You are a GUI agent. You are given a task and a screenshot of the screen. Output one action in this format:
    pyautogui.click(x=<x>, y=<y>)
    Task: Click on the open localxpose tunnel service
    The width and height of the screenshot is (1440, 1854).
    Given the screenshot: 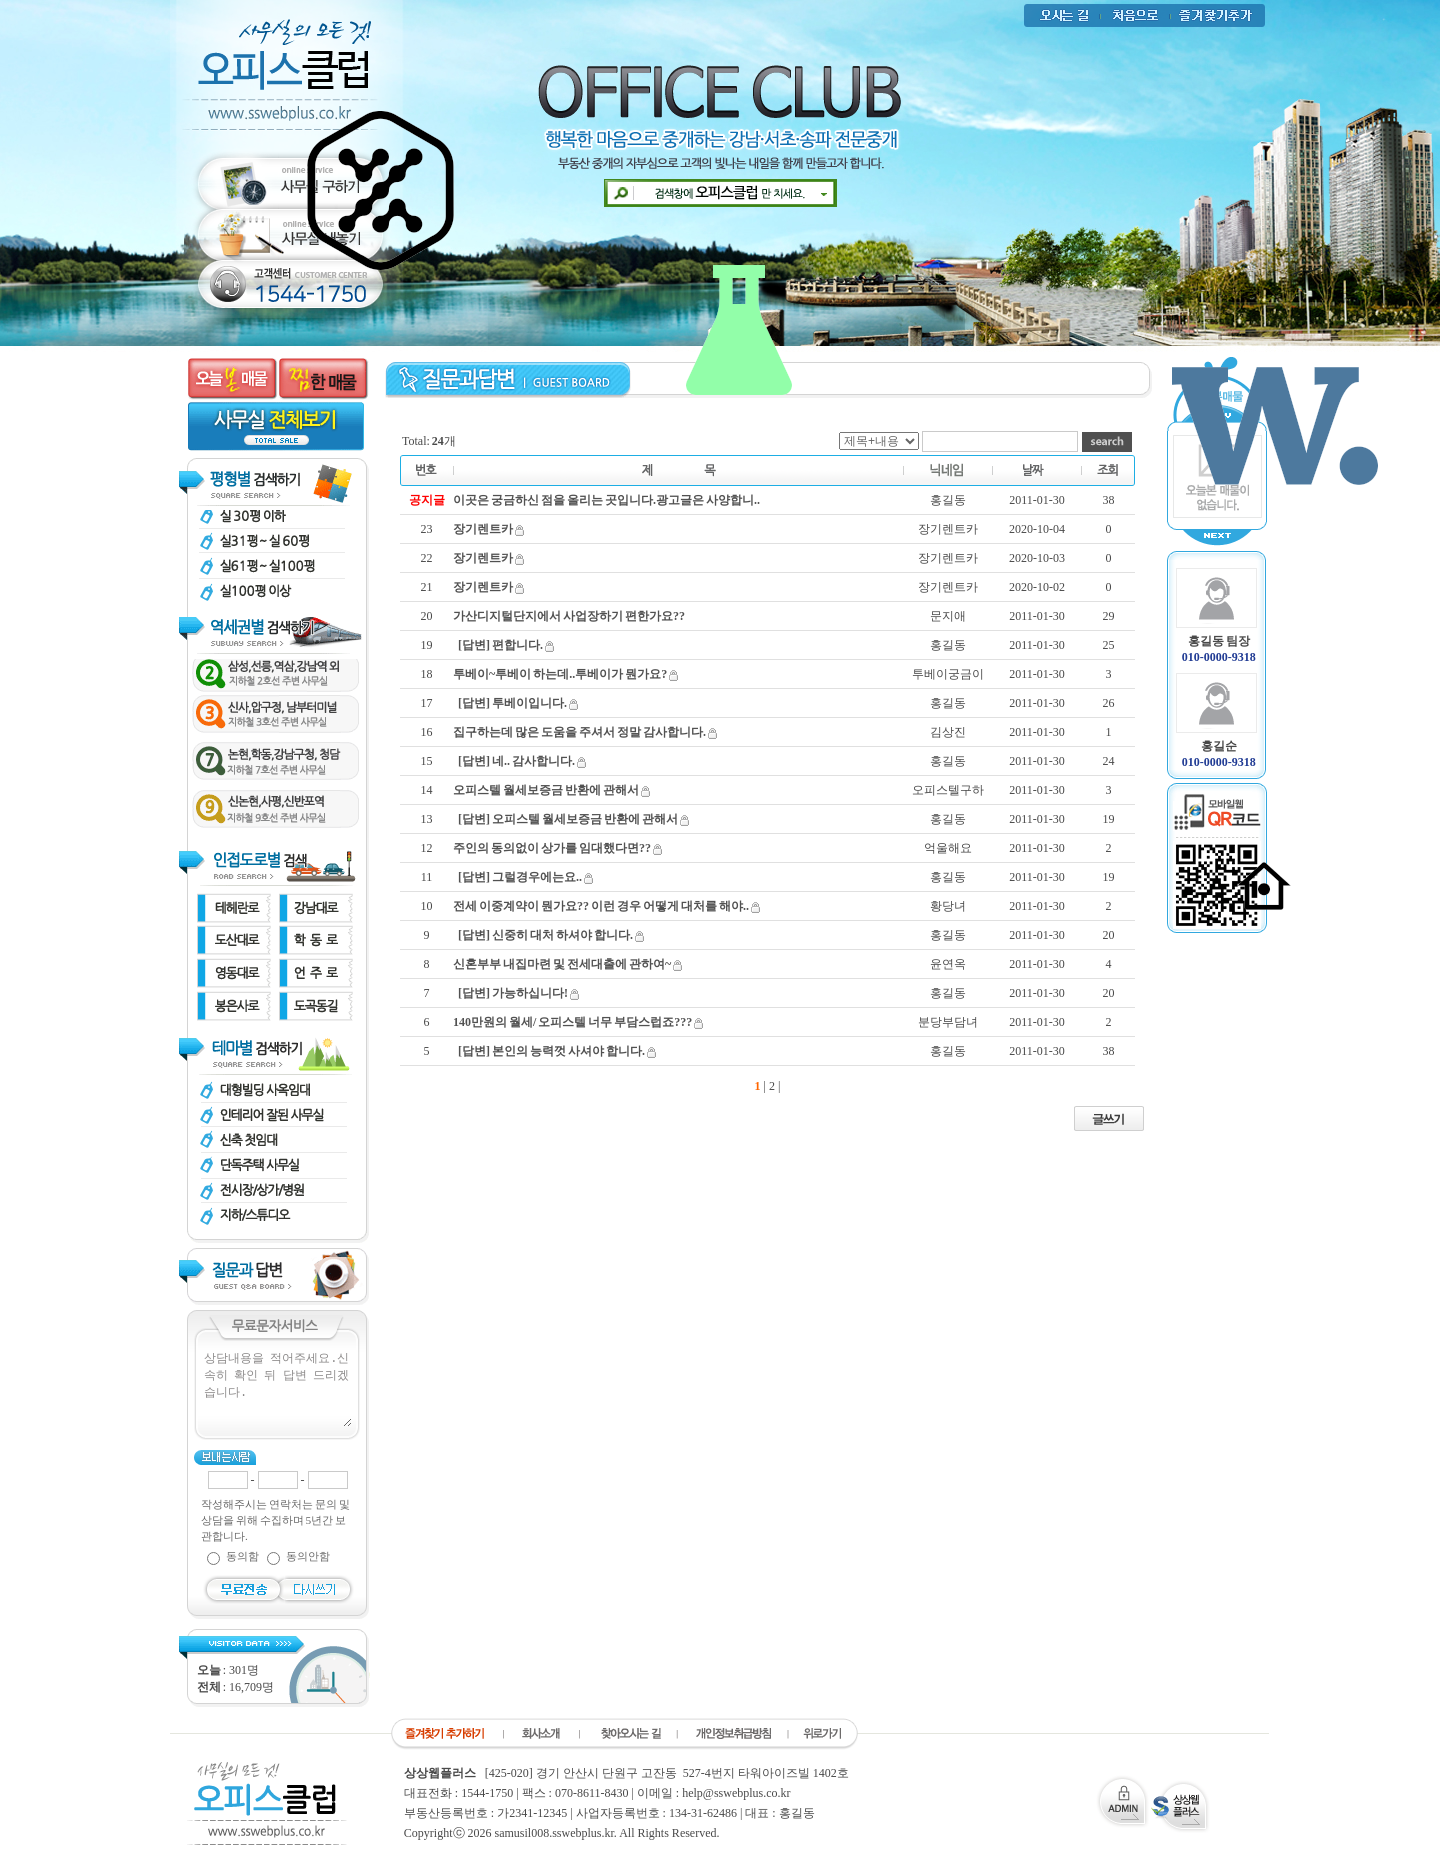 What is the action you would take?
    pyautogui.click(x=380, y=190)
    